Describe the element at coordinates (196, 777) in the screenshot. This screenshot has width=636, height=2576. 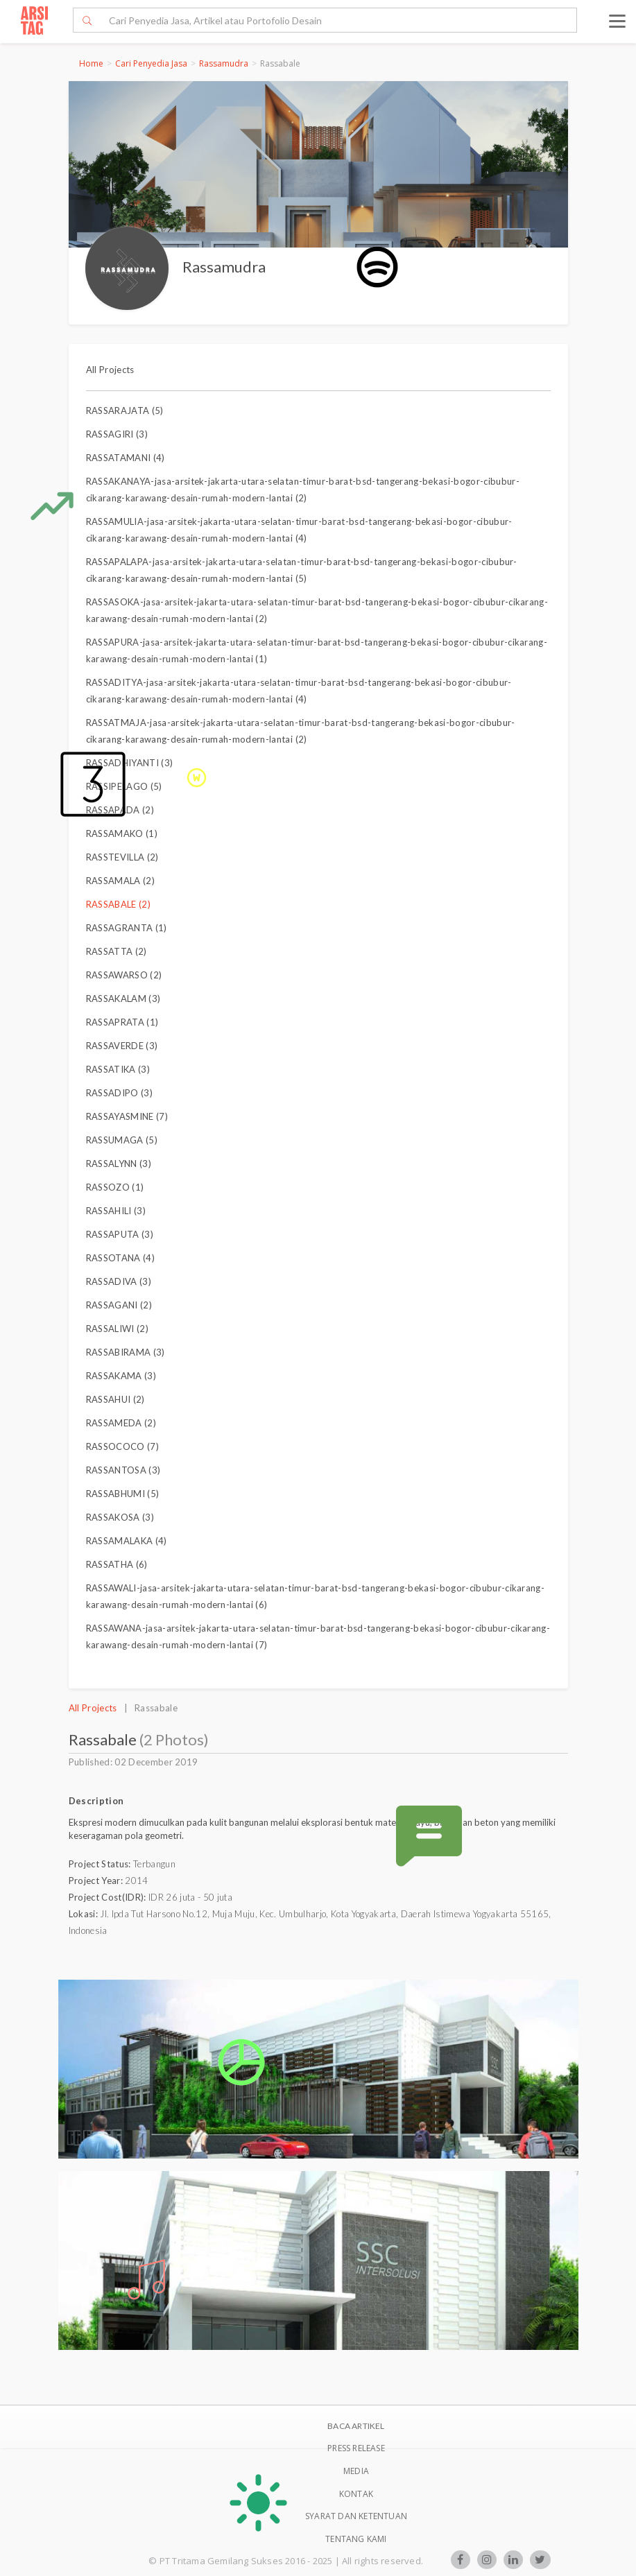
I see `indicates west direction on a map` at that location.